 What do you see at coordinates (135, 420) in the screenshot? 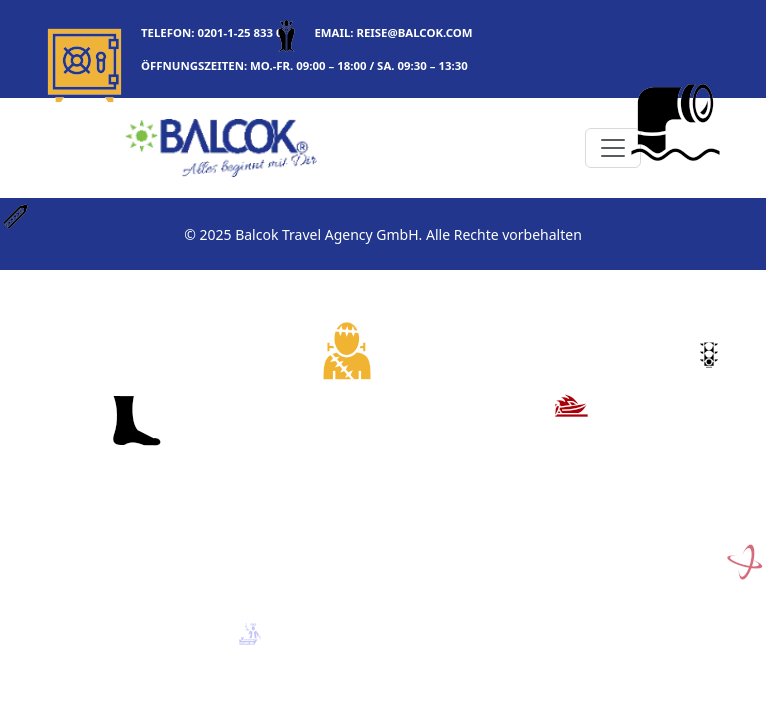
I see `indicates barefoot or no footwear required` at bounding box center [135, 420].